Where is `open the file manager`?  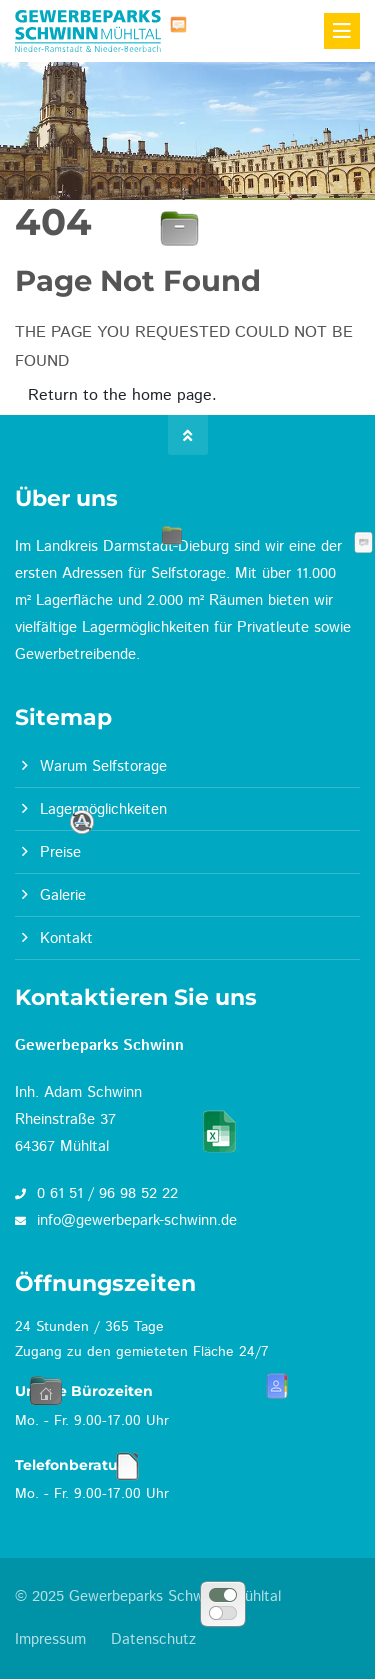
open the file manager is located at coordinates (179, 228).